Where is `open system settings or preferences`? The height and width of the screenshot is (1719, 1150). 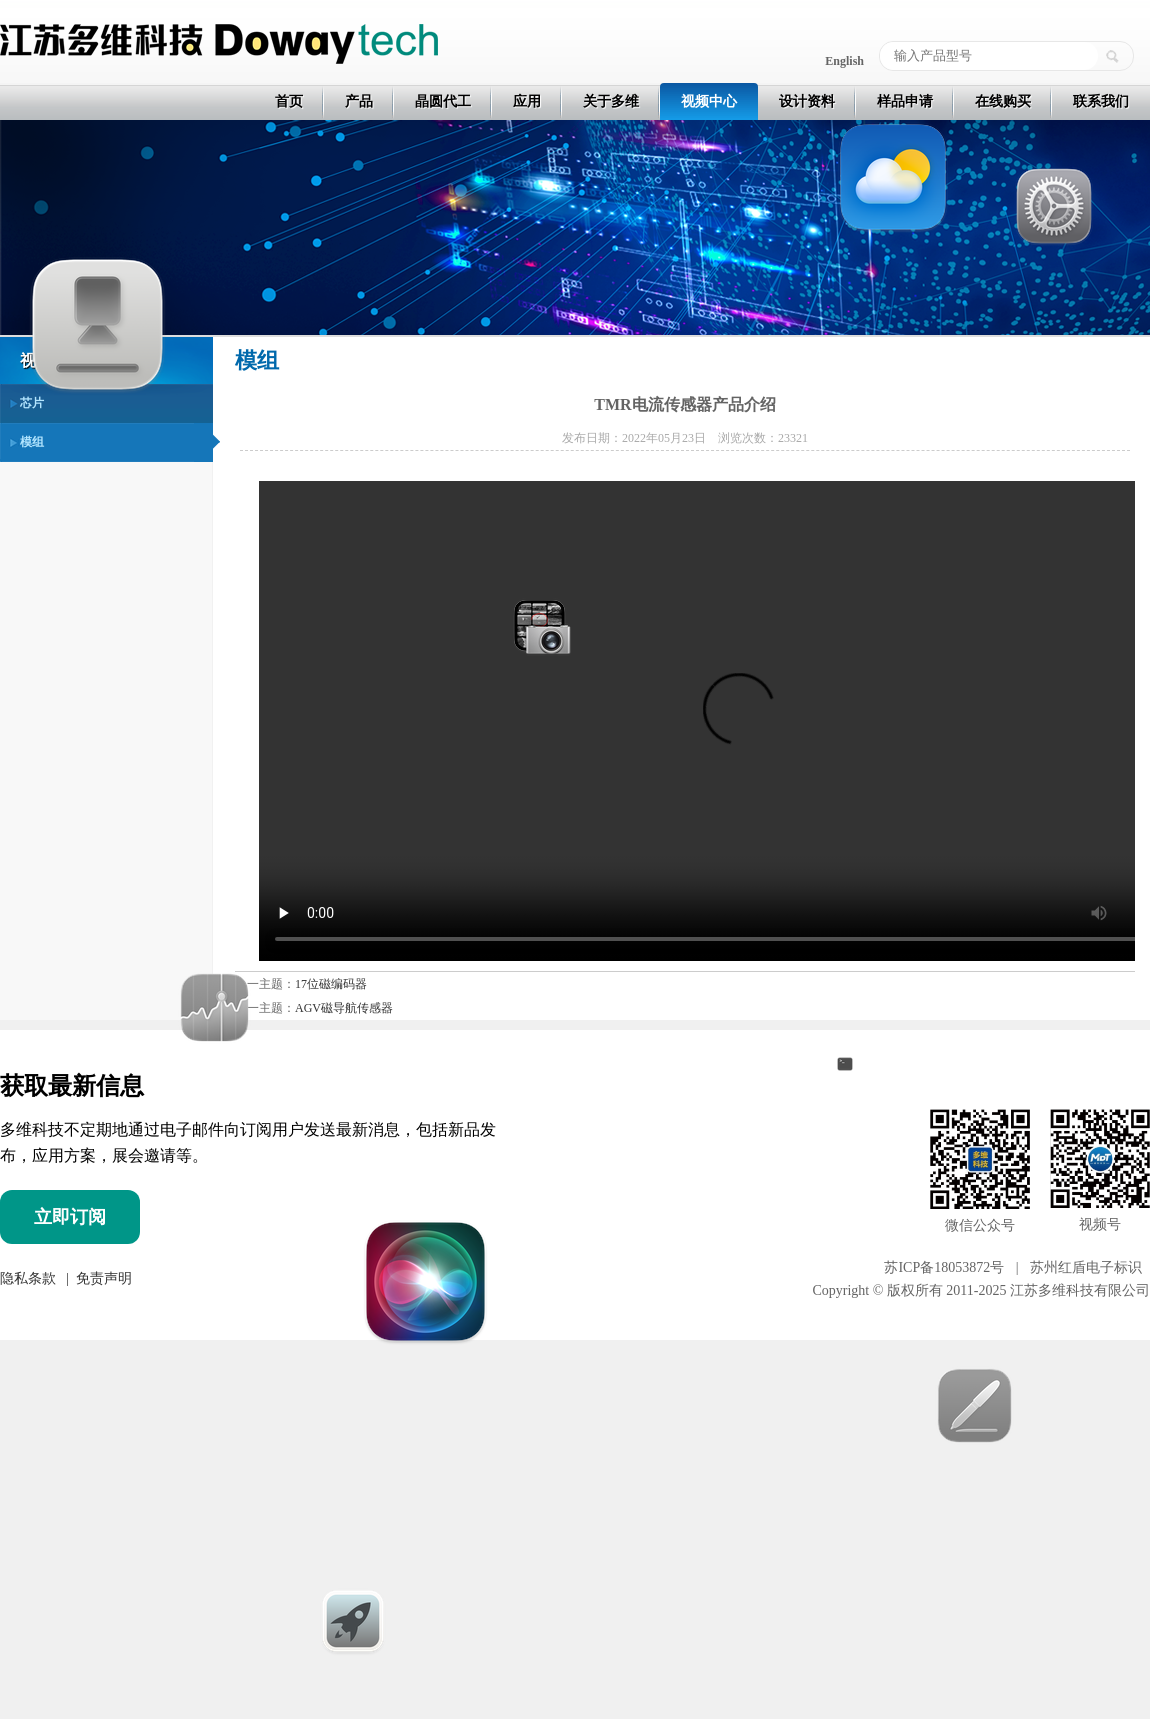 open system settings or preferences is located at coordinates (1054, 206).